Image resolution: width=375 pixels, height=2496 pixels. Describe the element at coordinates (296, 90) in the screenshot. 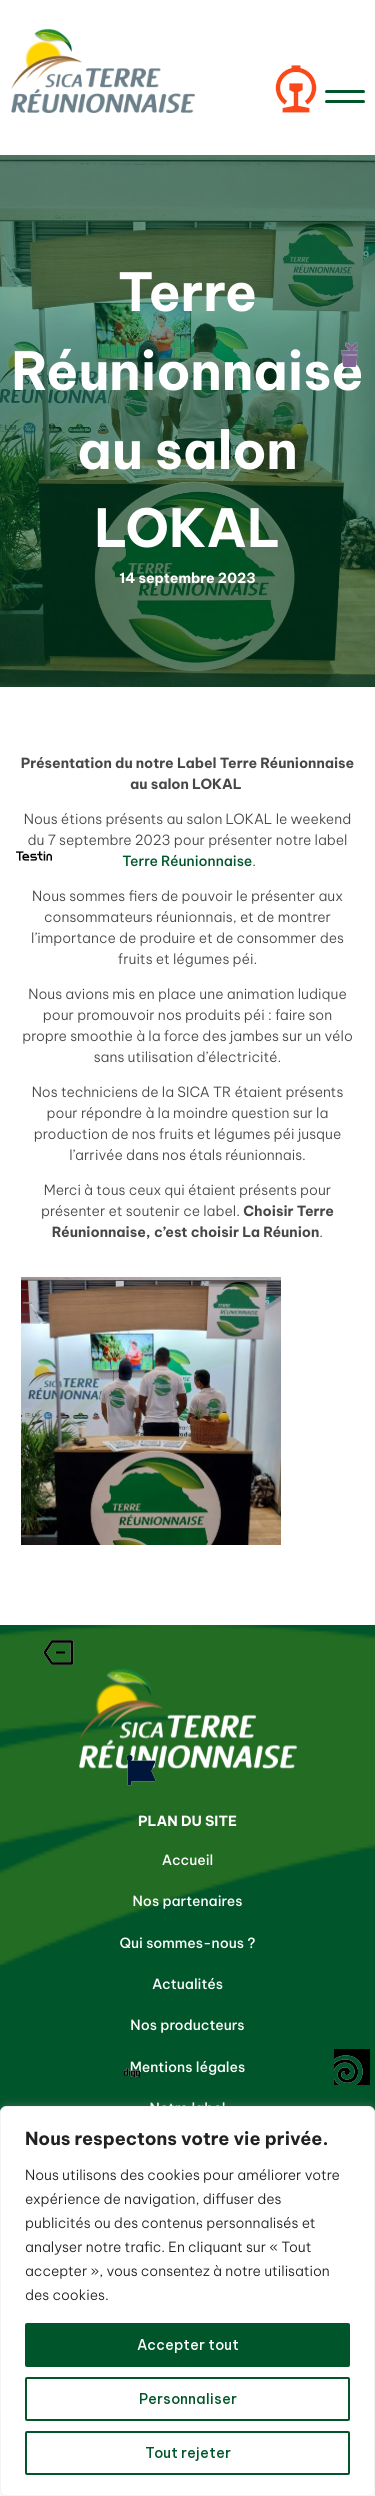

I see `china railway logo` at that location.